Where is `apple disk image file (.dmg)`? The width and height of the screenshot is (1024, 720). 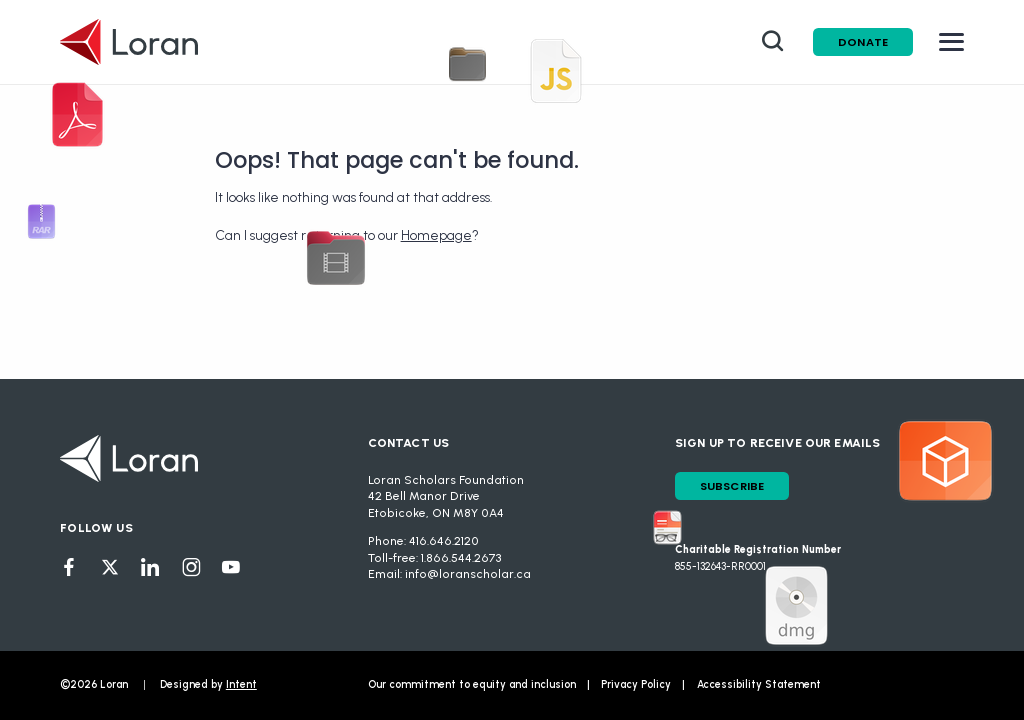 apple disk image file (.dmg) is located at coordinates (796, 605).